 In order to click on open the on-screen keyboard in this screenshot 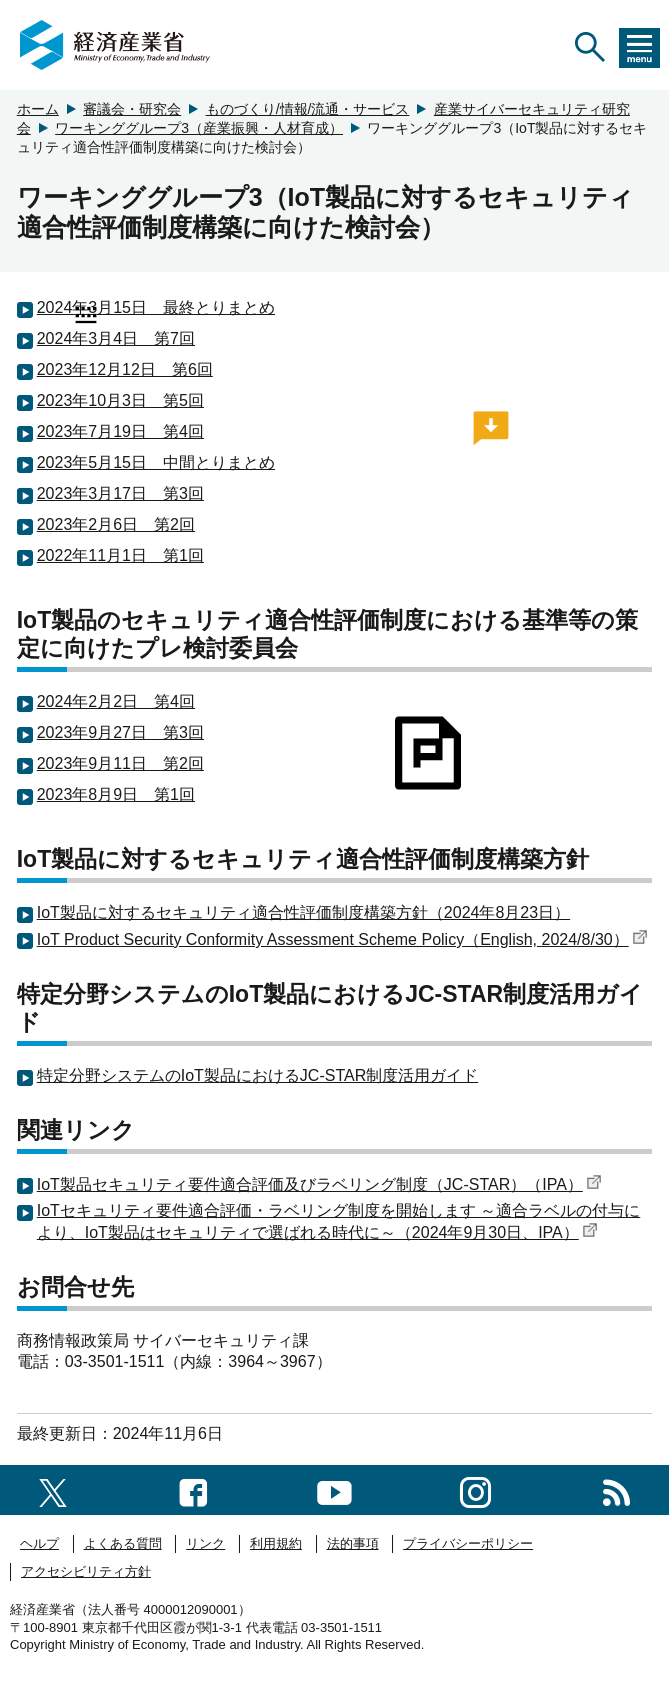, I will do `click(86, 315)`.